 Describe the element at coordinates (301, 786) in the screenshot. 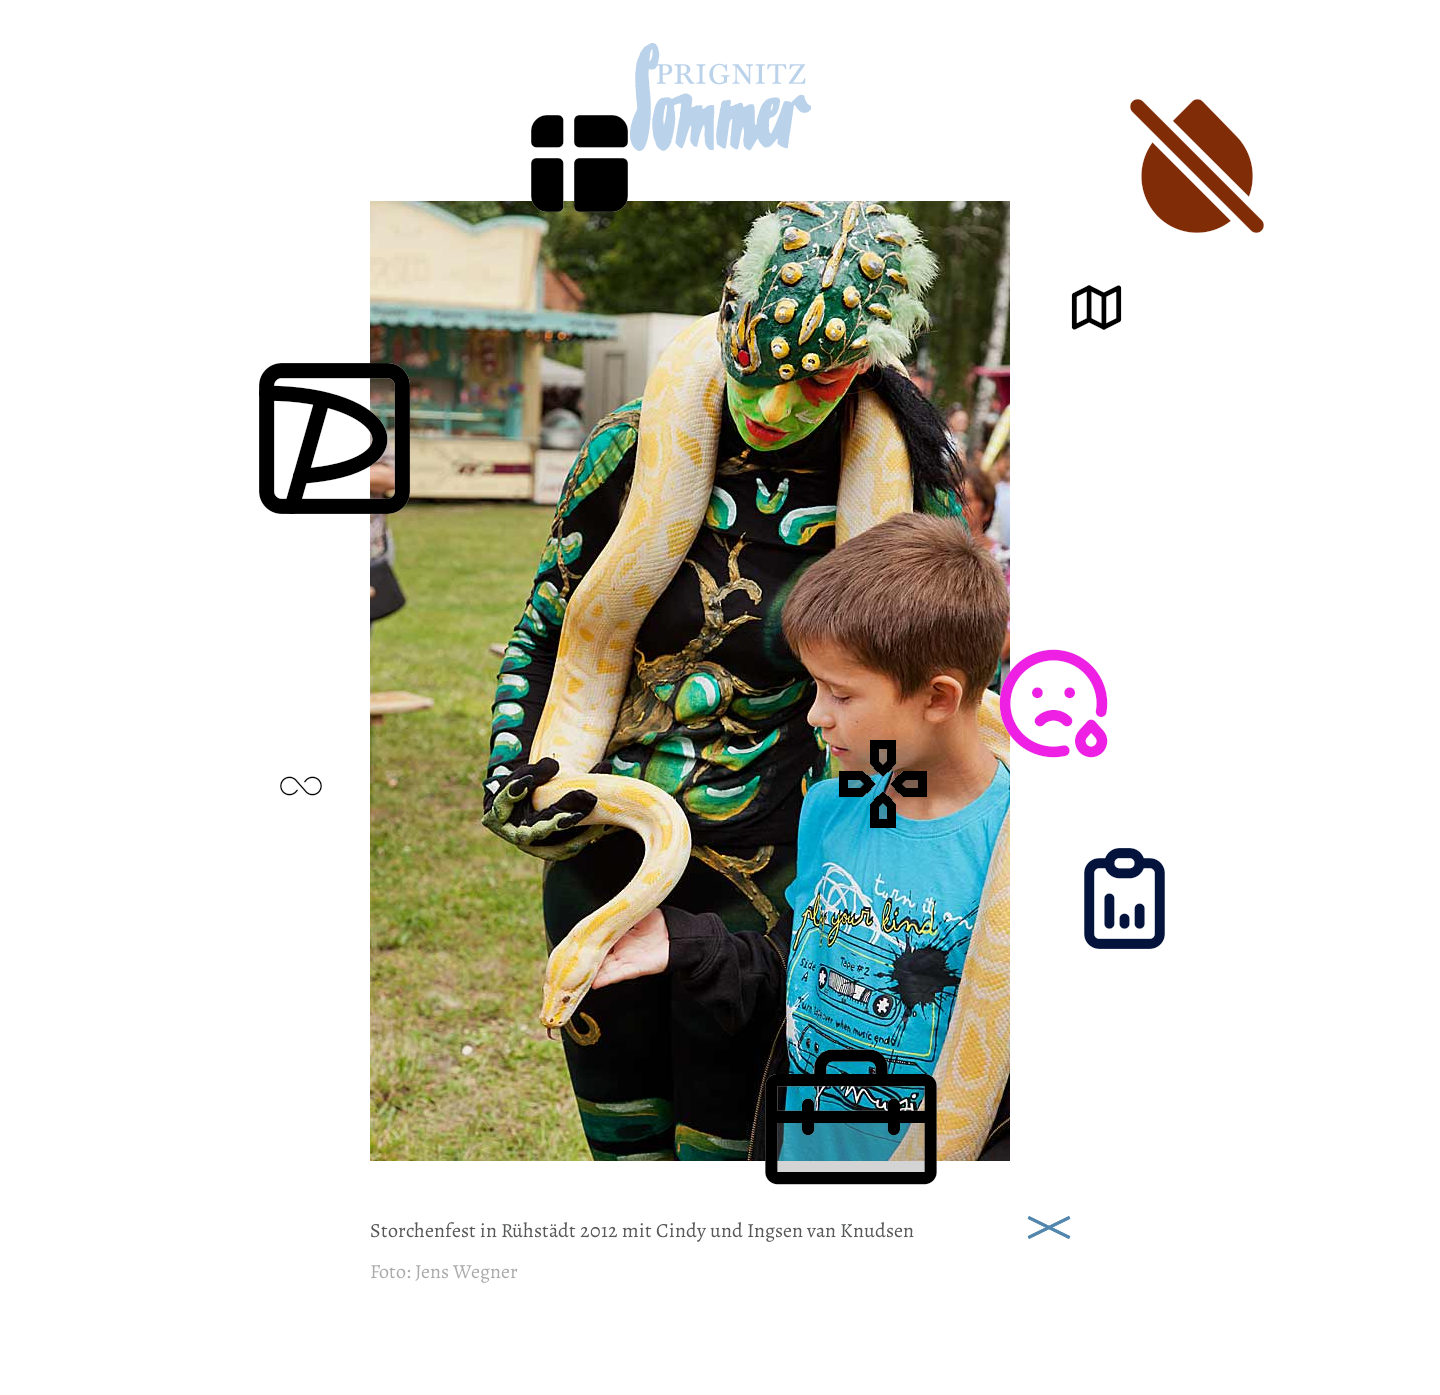

I see `indicates unlimited or infinite content` at that location.